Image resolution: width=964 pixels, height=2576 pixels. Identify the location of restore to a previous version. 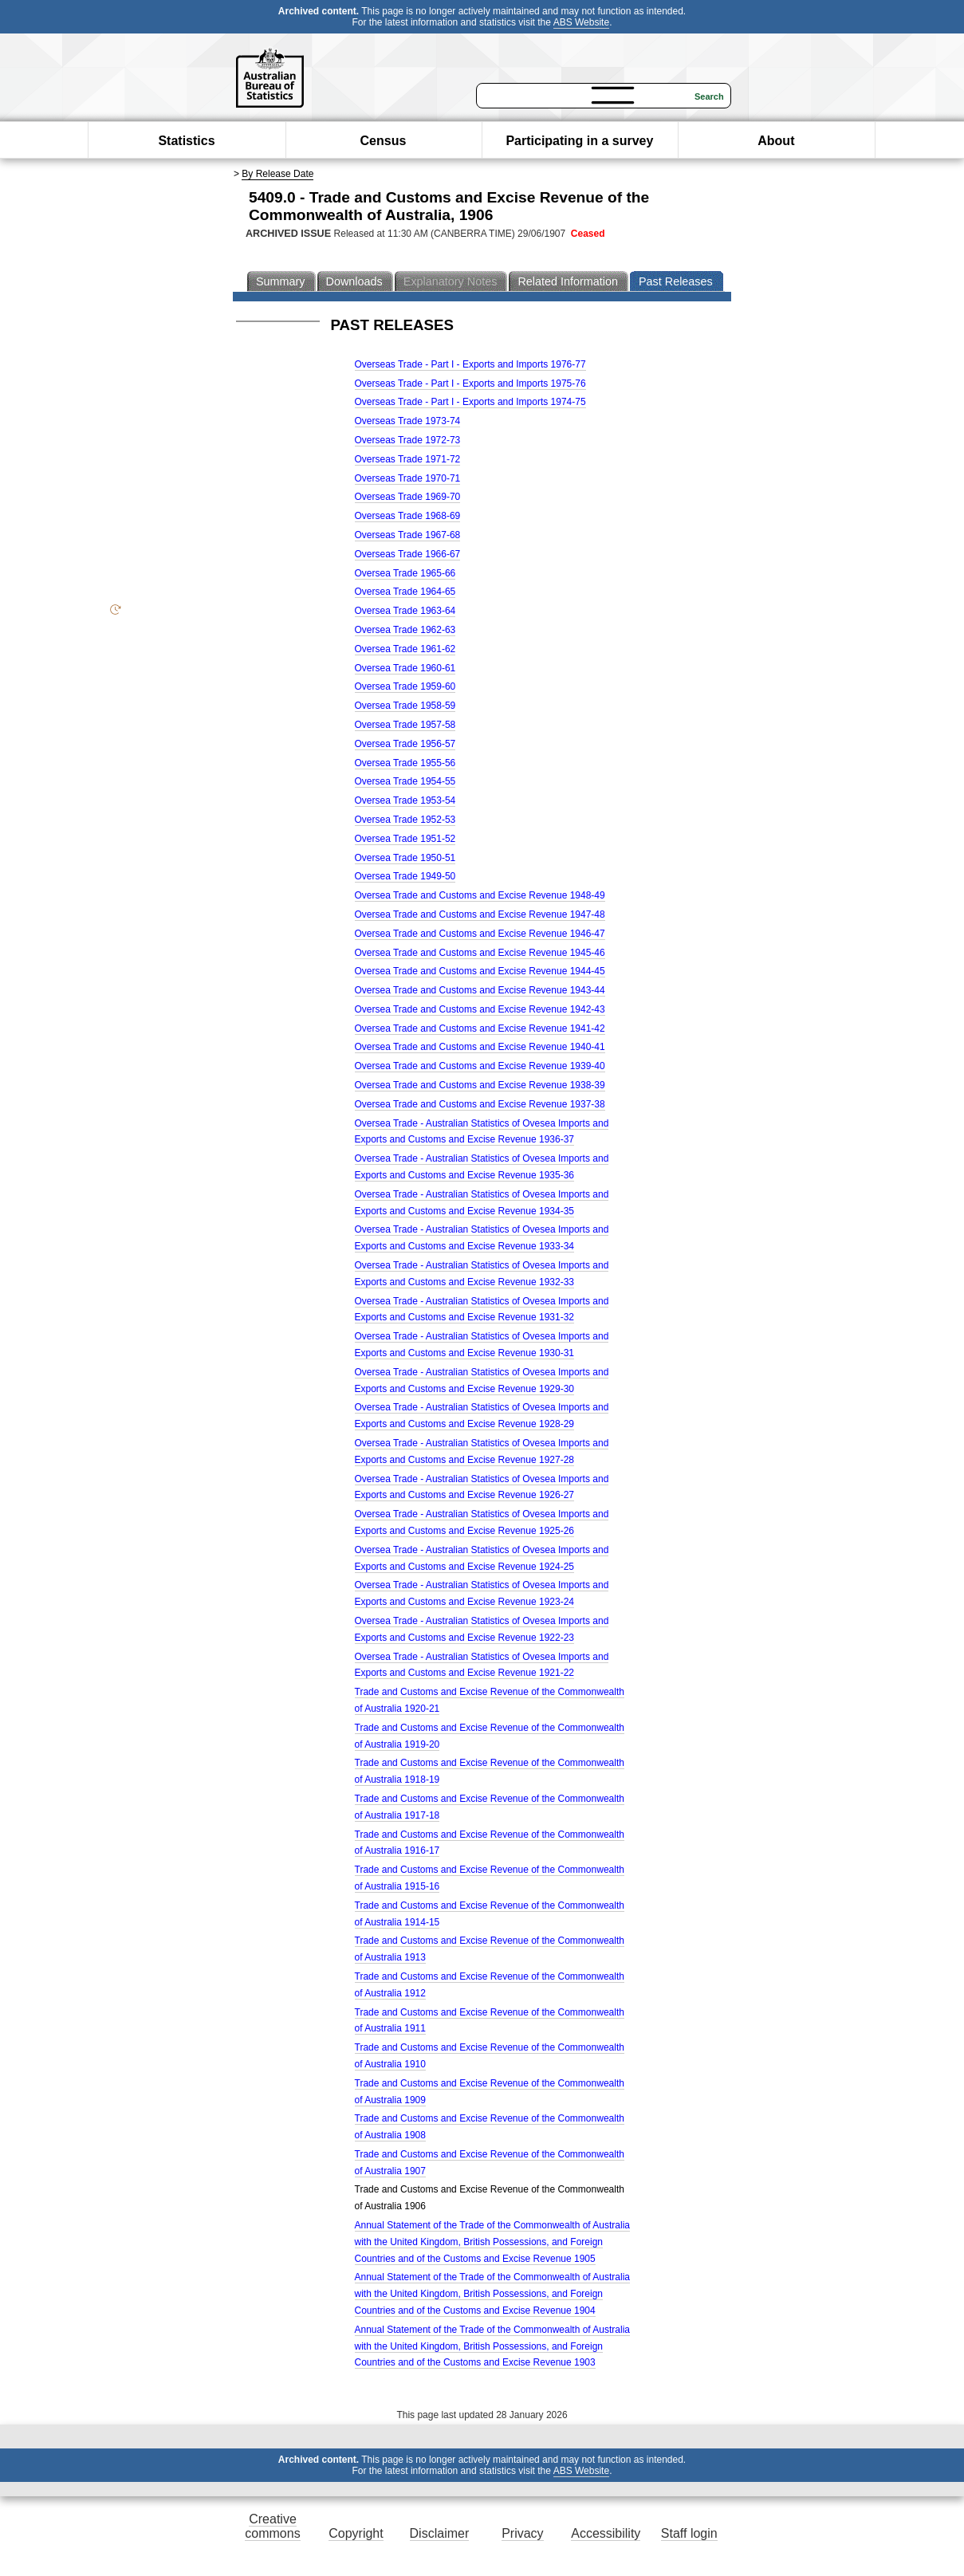
(115, 609).